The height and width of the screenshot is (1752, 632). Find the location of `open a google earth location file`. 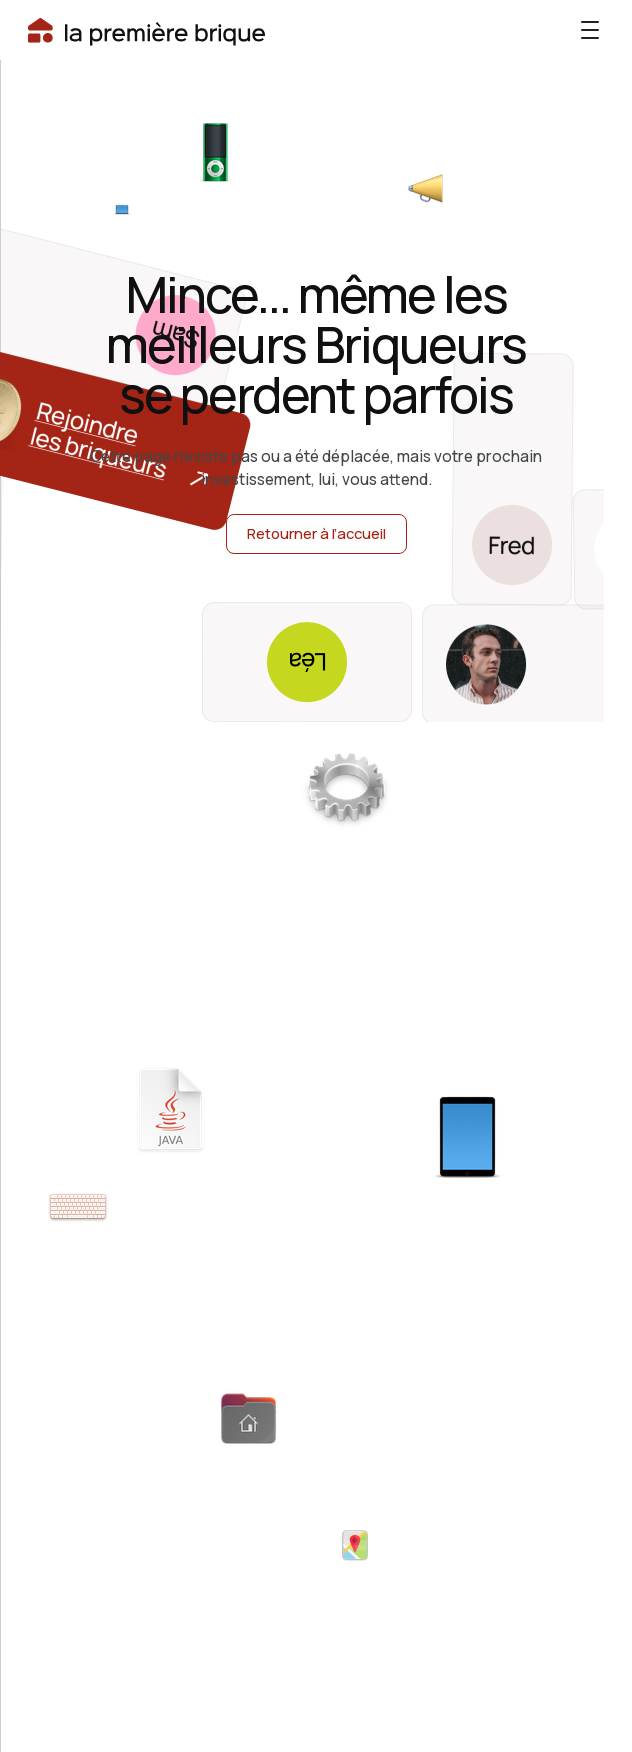

open a google earth location file is located at coordinates (355, 1545).